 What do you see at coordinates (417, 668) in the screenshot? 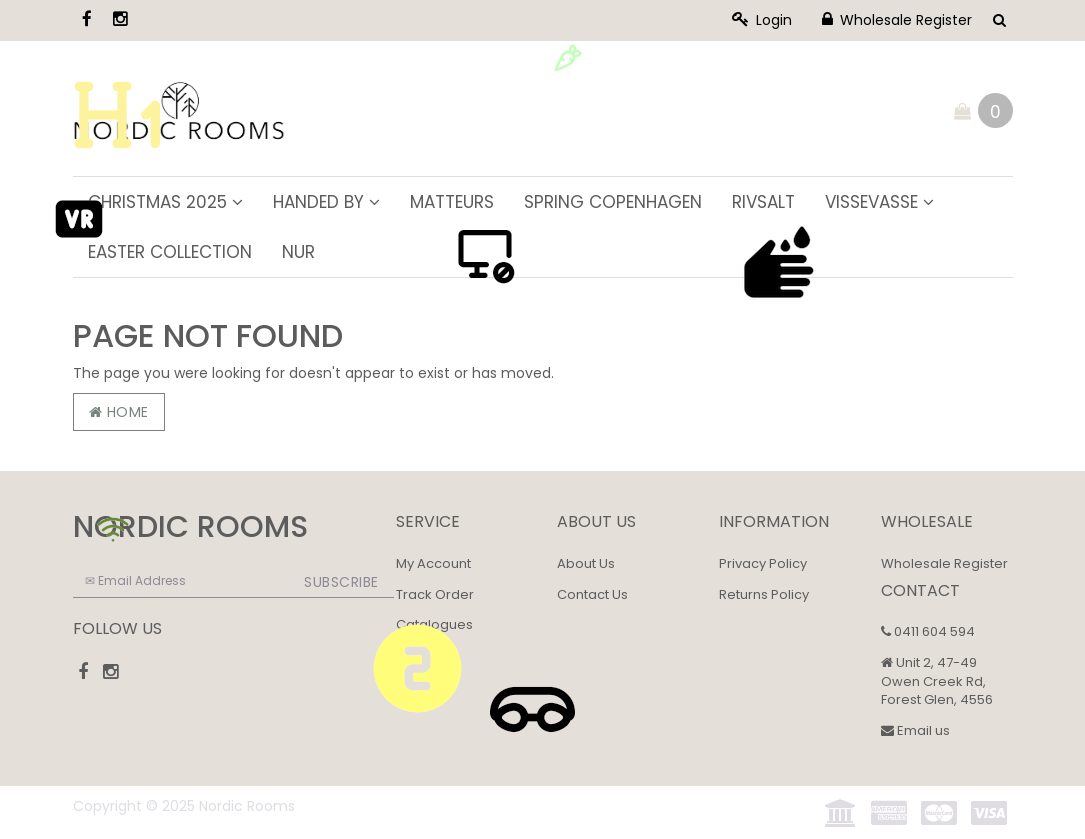
I see `indicates step 2 in a multi-step process` at bounding box center [417, 668].